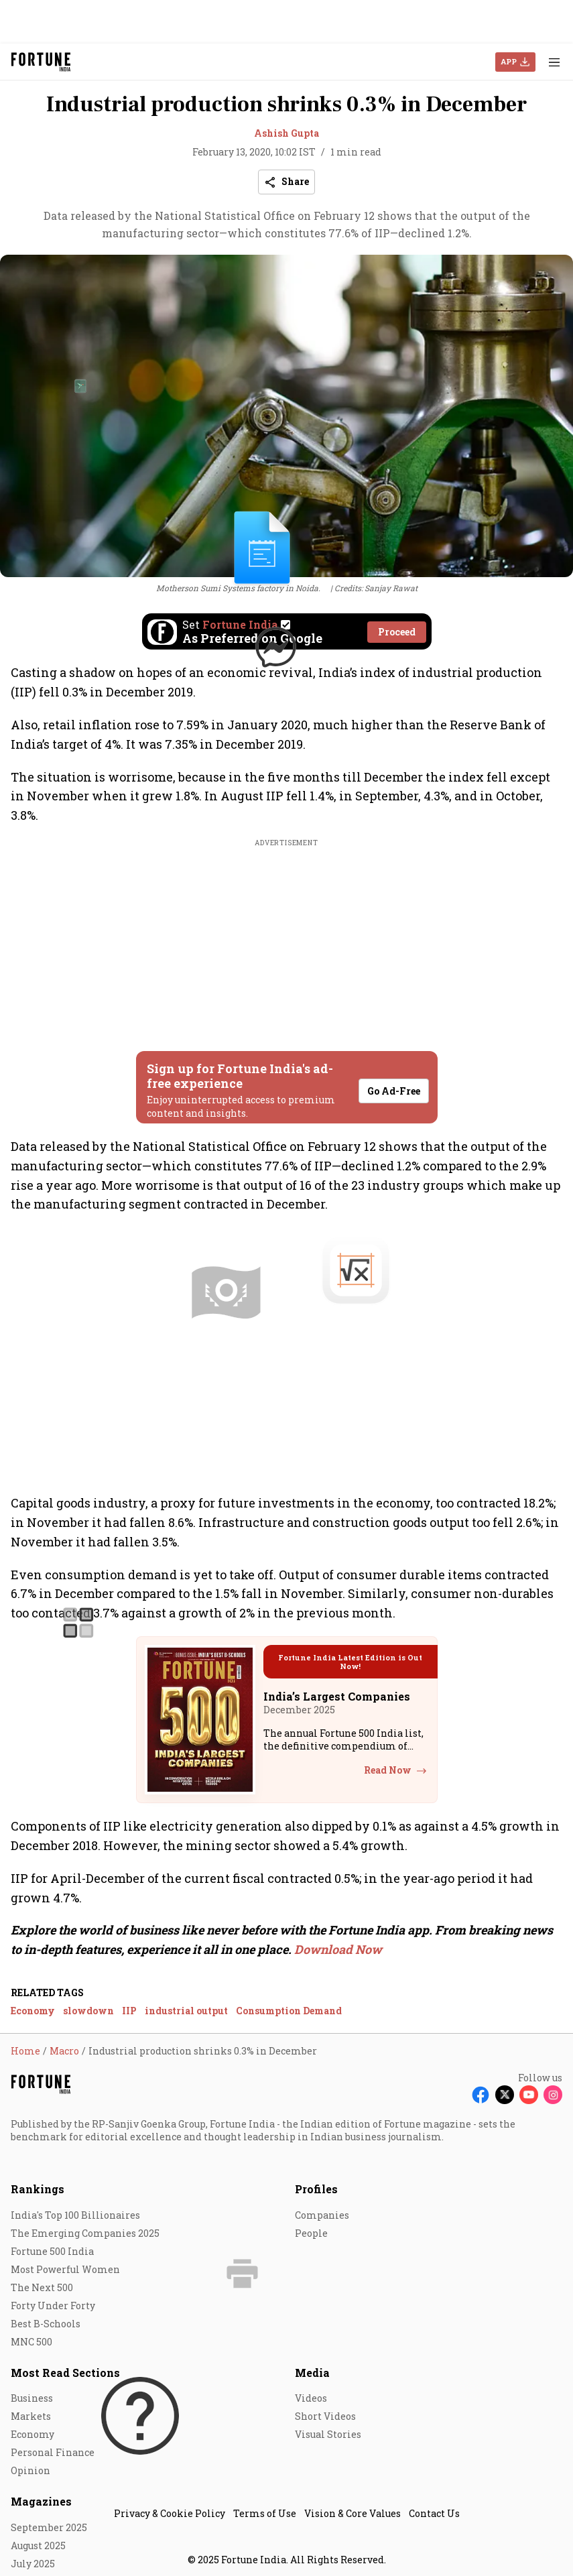  What do you see at coordinates (140, 2416) in the screenshot?
I see `access help or support documentation` at bounding box center [140, 2416].